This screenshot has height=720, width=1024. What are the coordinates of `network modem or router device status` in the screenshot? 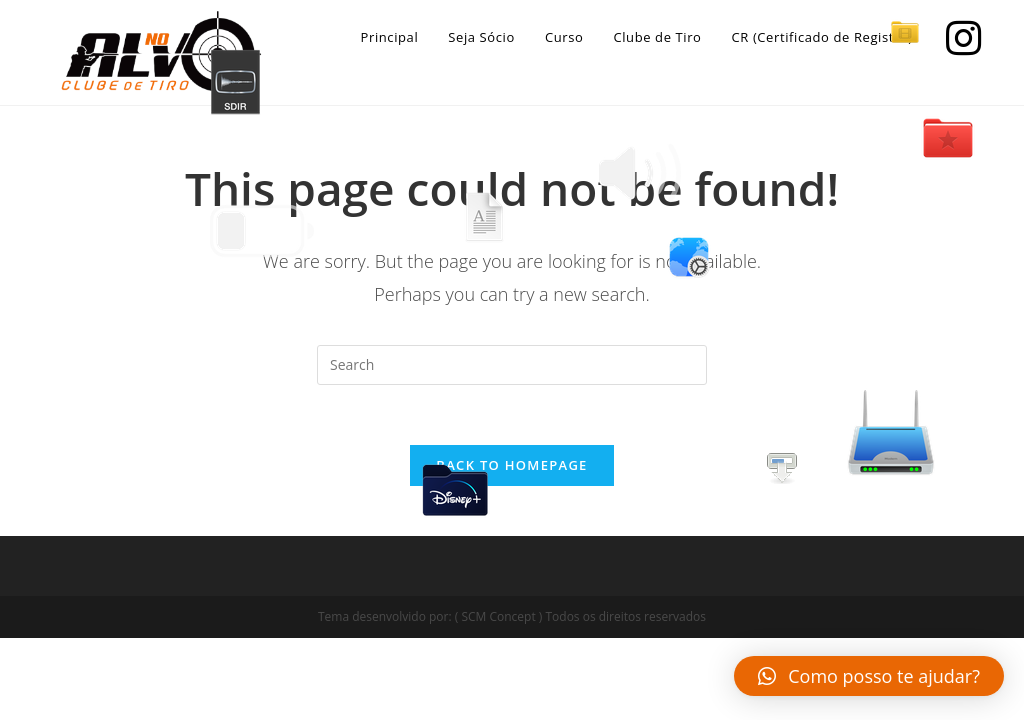 It's located at (891, 432).